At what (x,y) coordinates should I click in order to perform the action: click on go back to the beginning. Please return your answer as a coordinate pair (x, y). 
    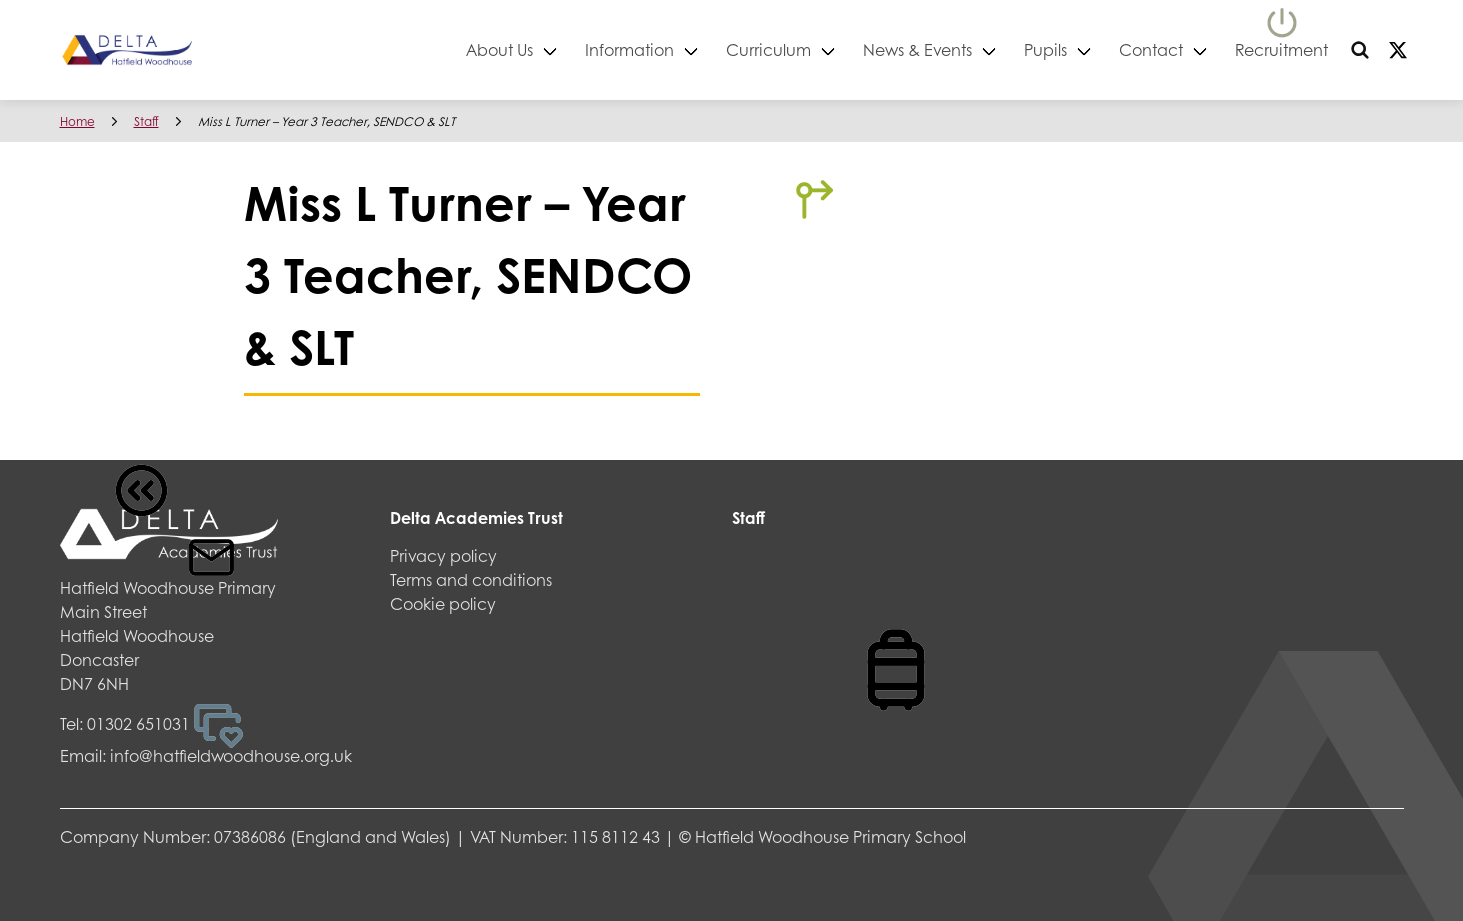
    Looking at the image, I should click on (141, 490).